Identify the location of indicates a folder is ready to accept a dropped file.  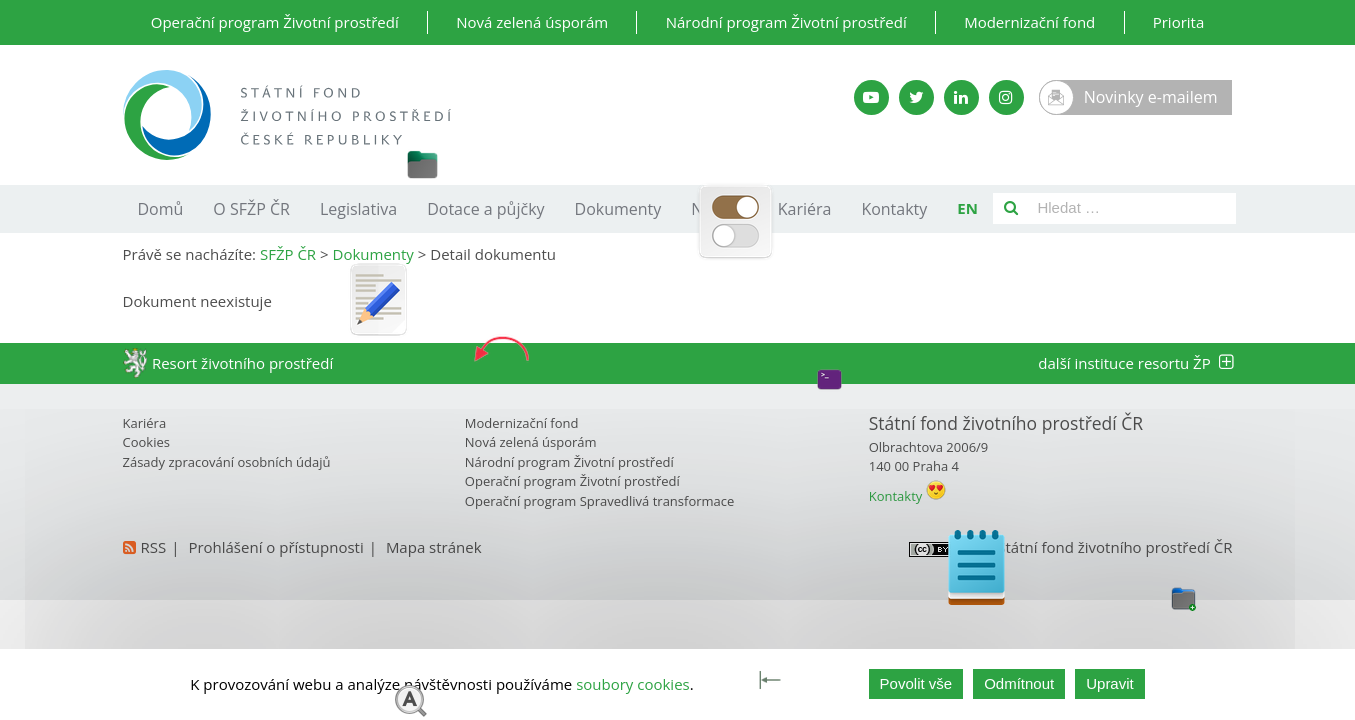
(422, 164).